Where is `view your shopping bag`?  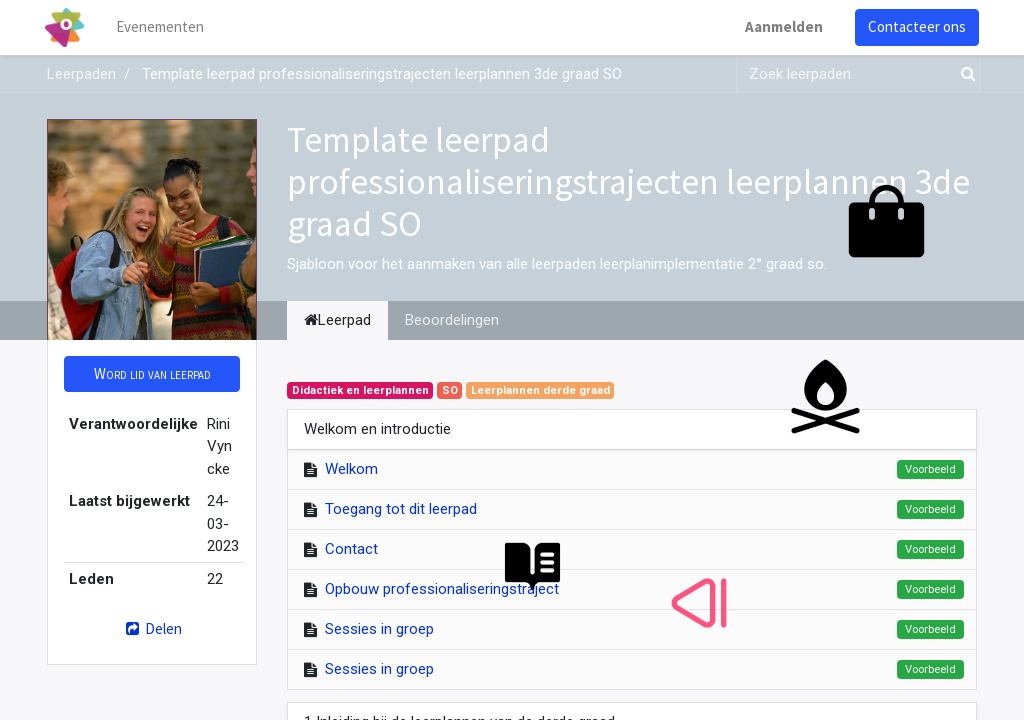
view your shopping bag is located at coordinates (886, 225).